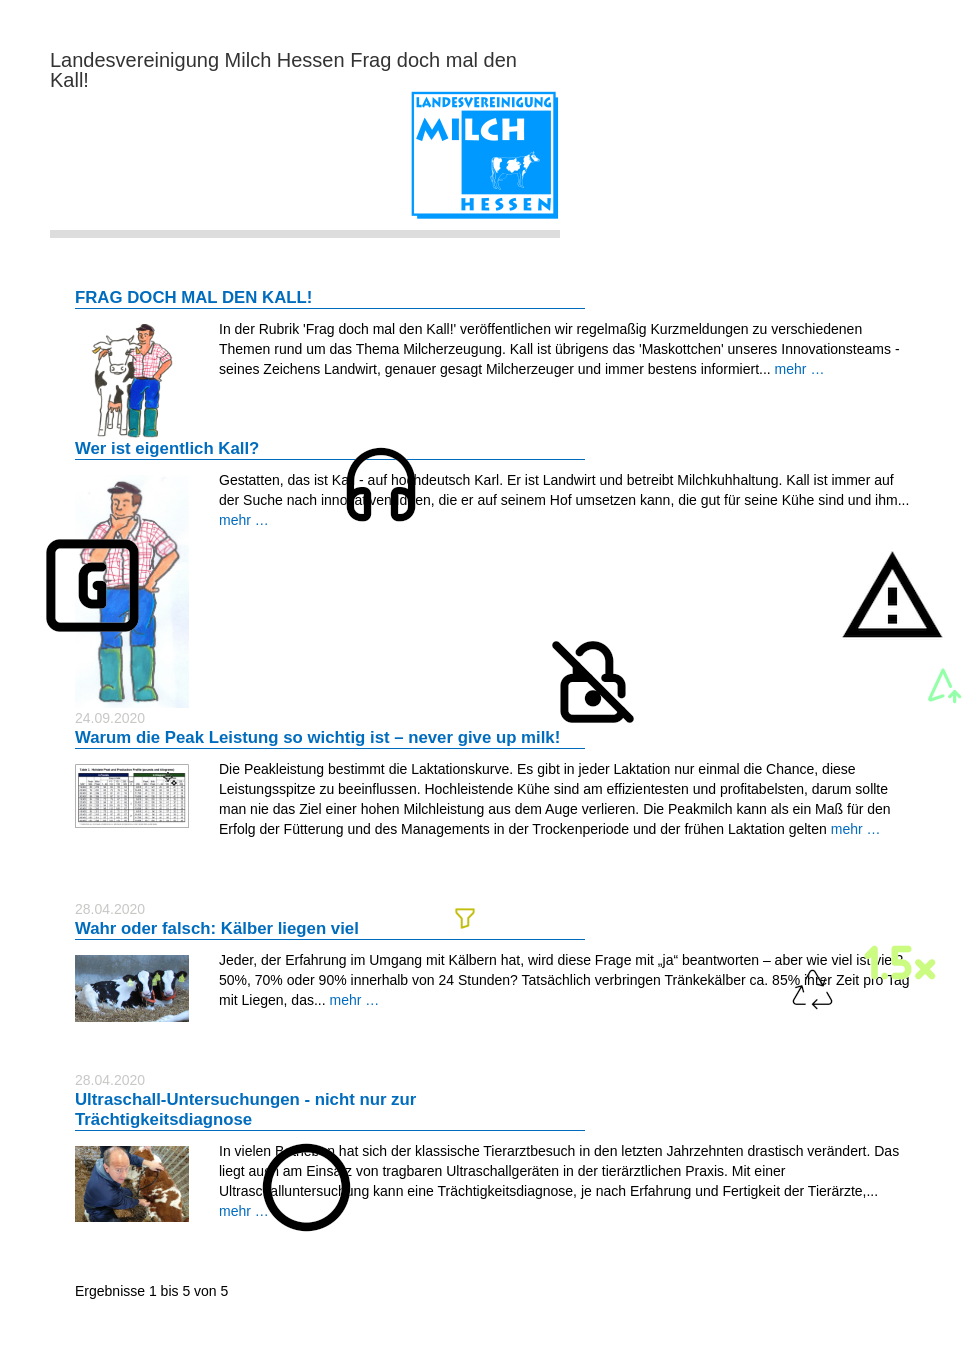  I want to click on set playback speed to 1.5x, so click(901, 962).